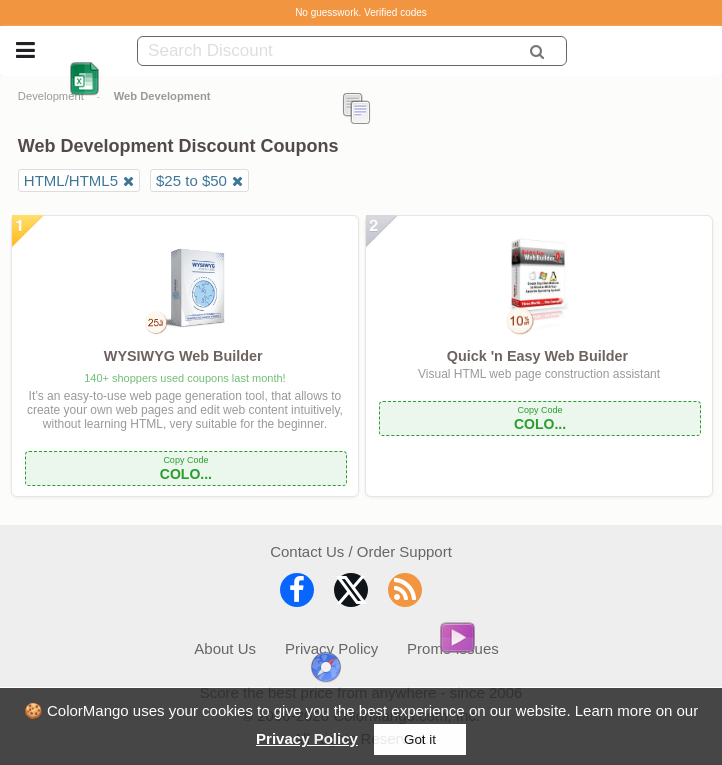  What do you see at coordinates (457, 637) in the screenshot?
I see `open the video player app` at bounding box center [457, 637].